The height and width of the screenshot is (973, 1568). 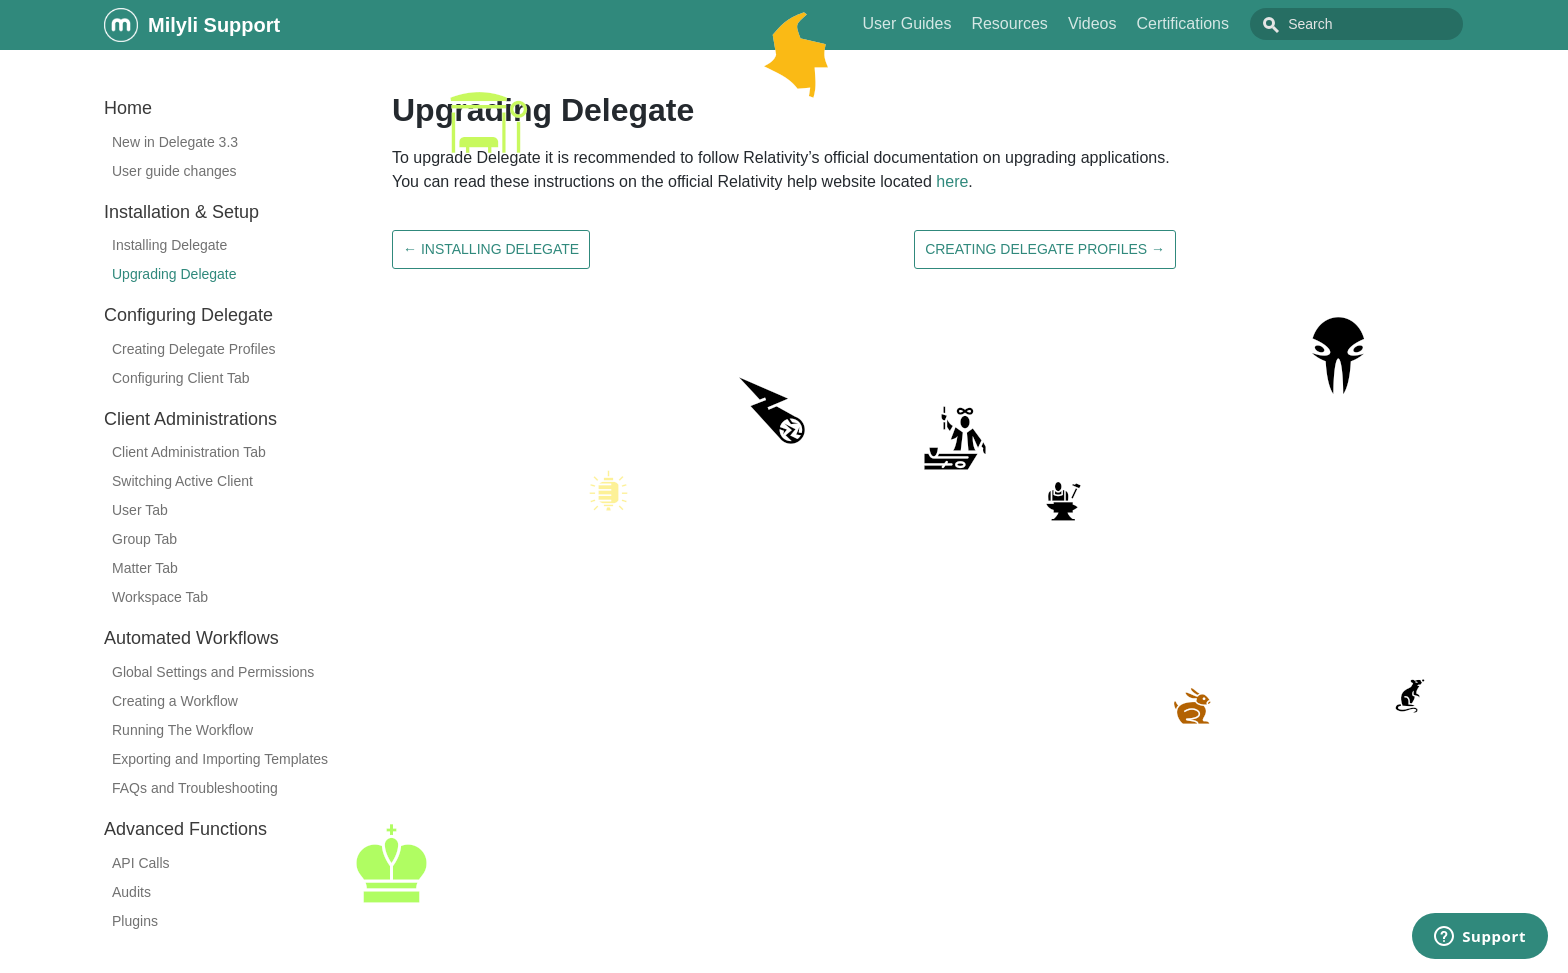 What do you see at coordinates (1338, 356) in the screenshot?
I see `alien or extraterrestrial enemy indicator` at bounding box center [1338, 356].